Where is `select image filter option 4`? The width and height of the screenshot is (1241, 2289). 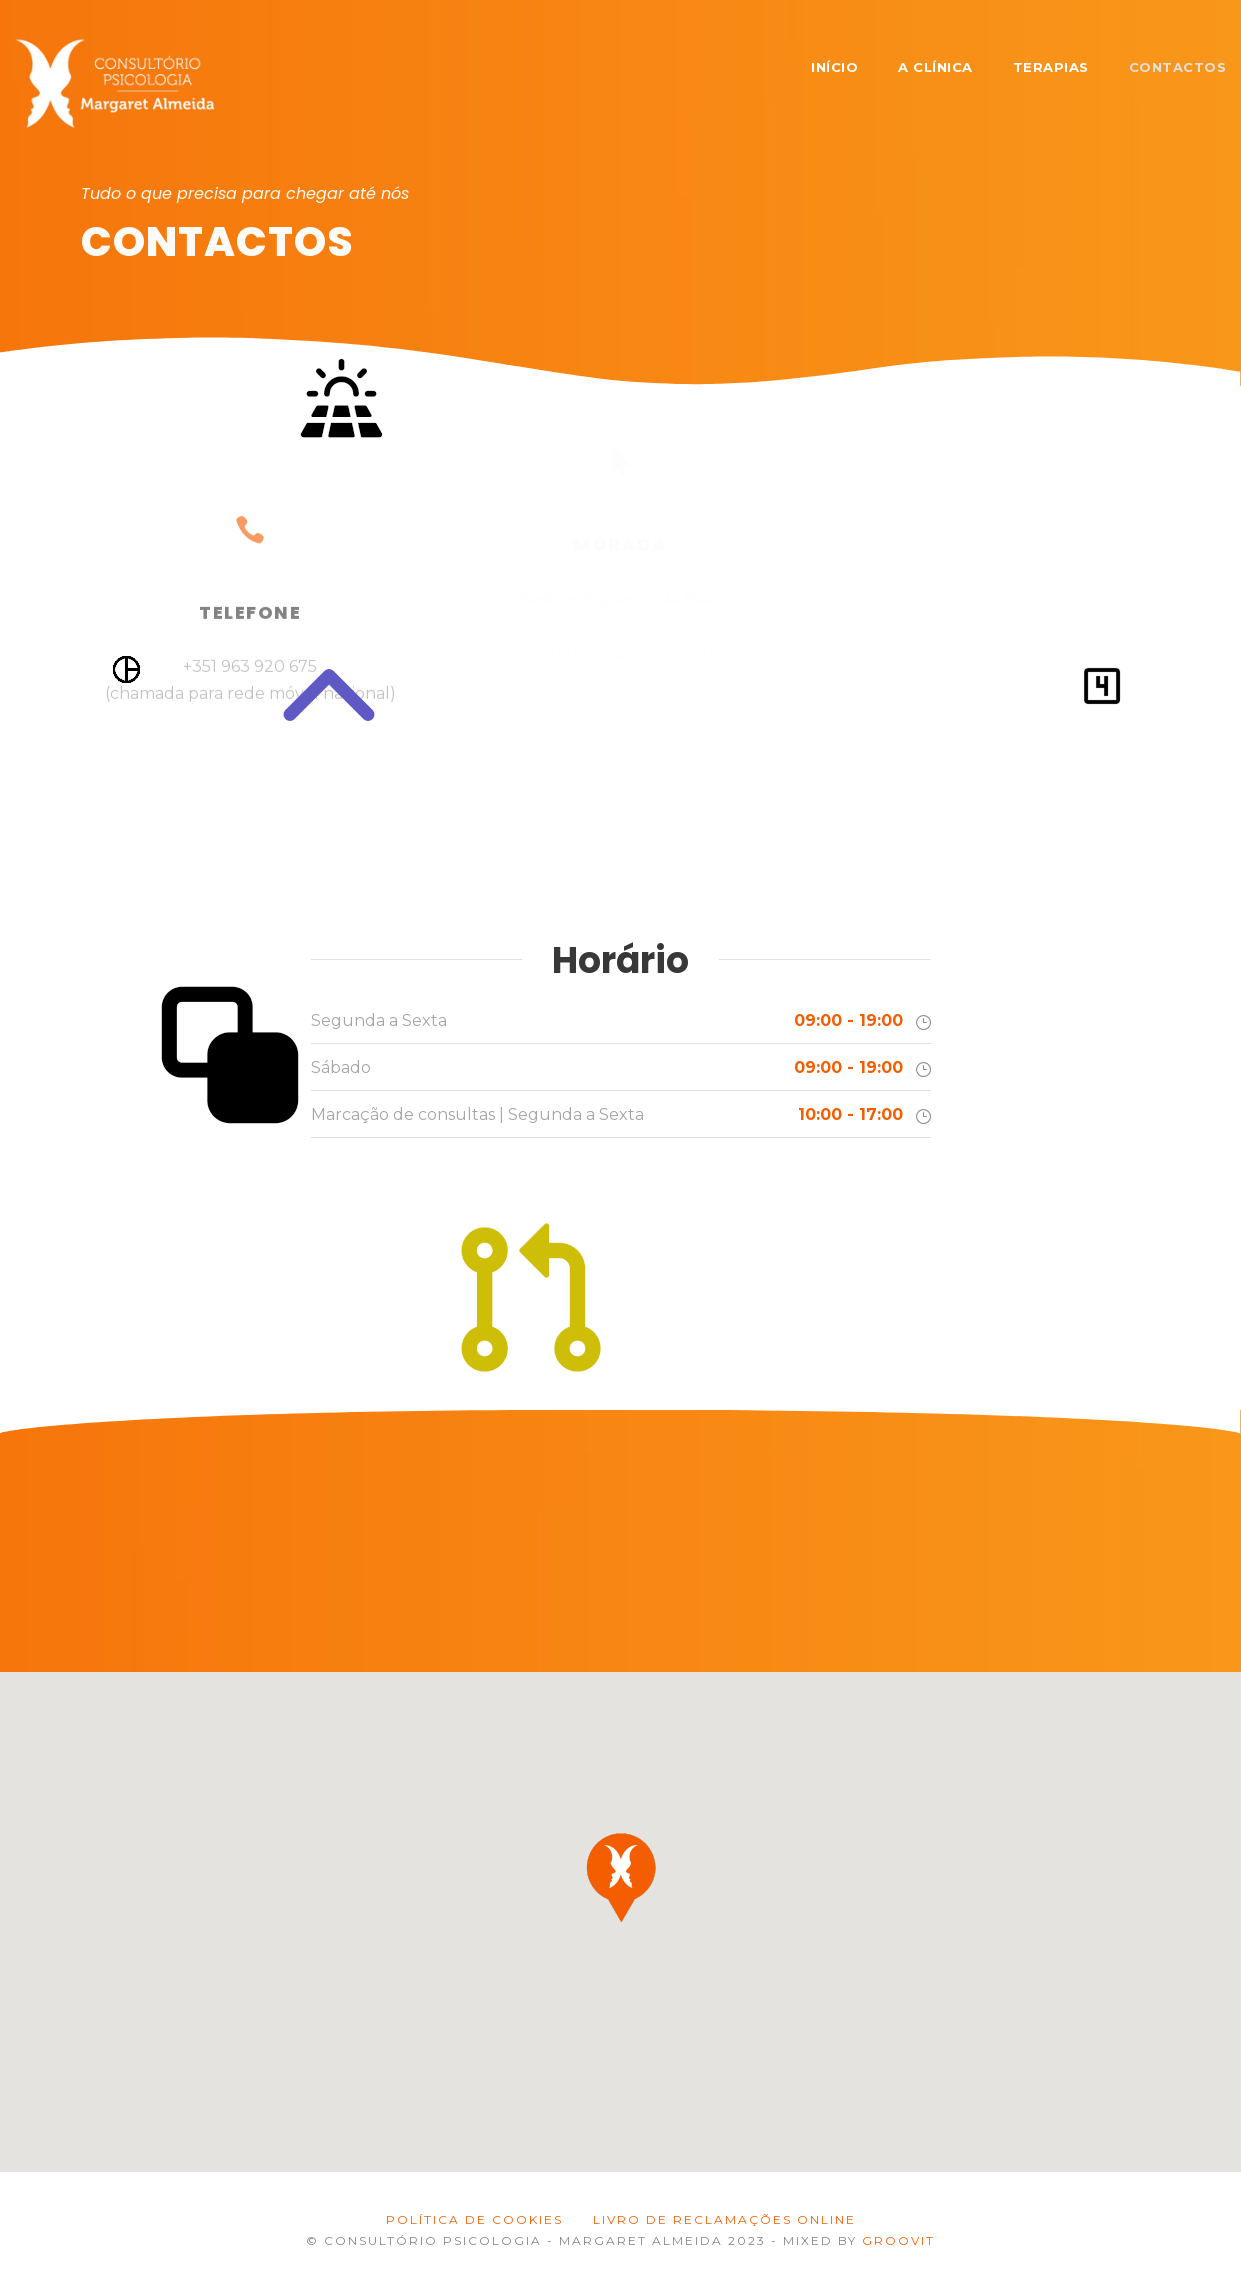
select image filter option 4 is located at coordinates (1102, 686).